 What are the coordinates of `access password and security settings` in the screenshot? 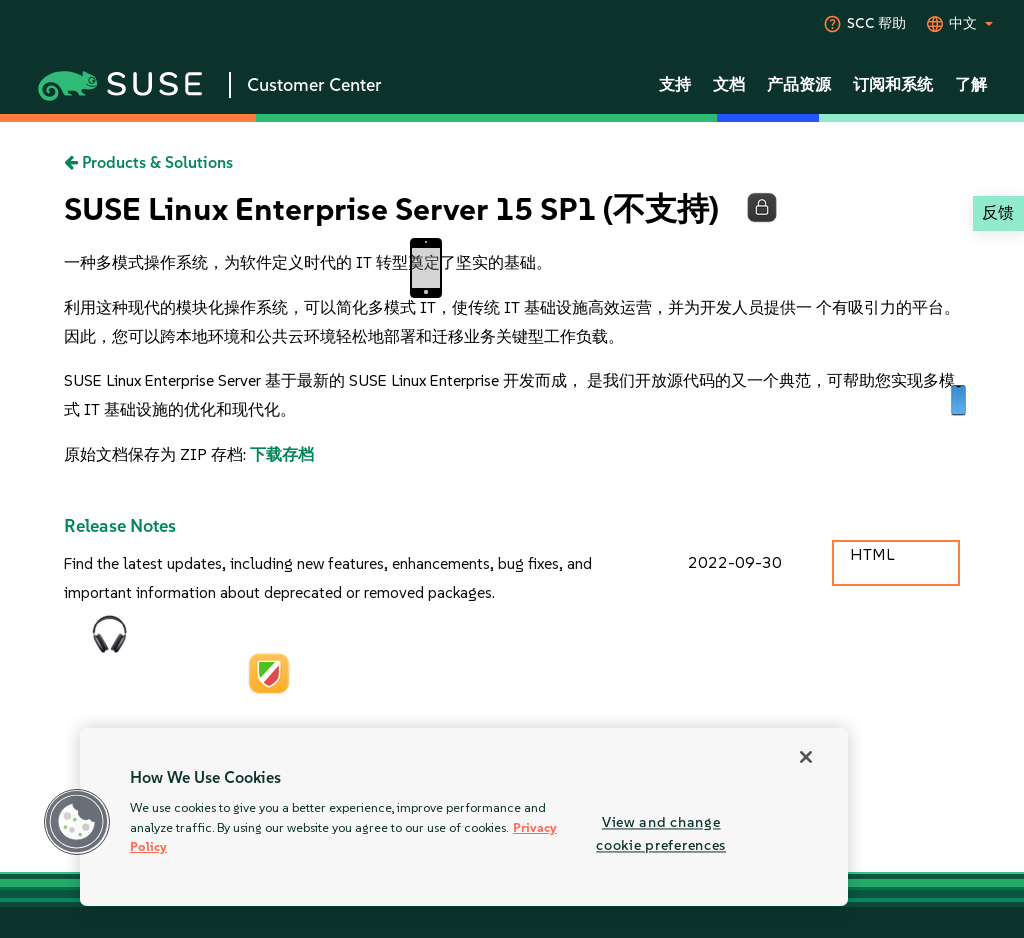 It's located at (762, 208).